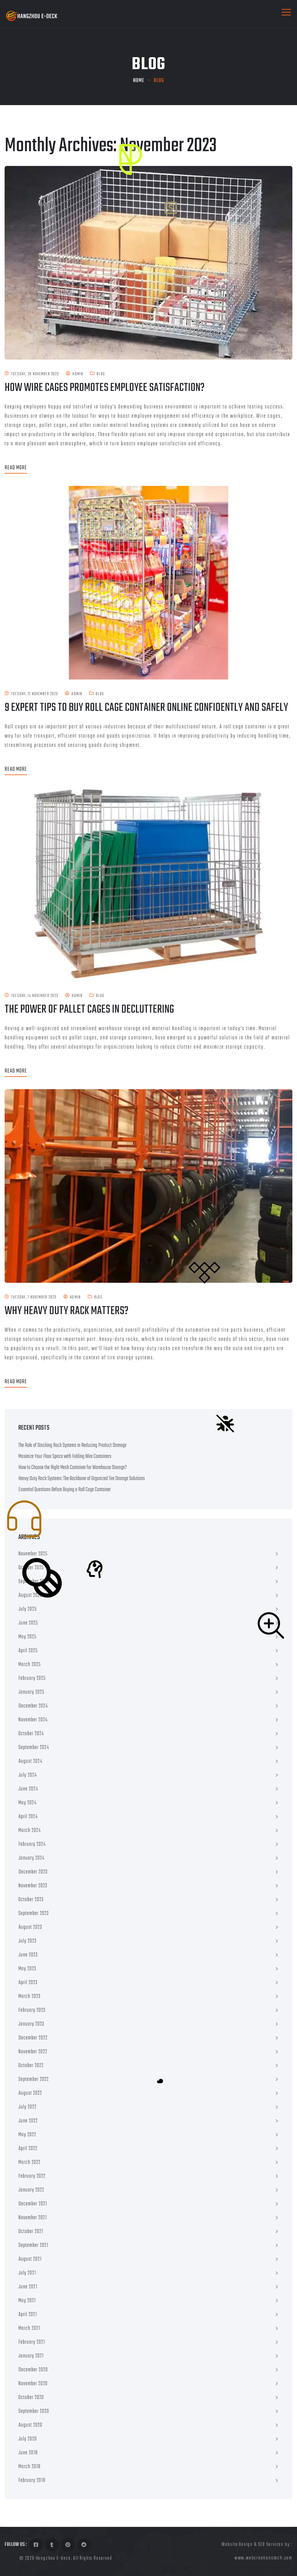  What do you see at coordinates (225, 1424) in the screenshot?
I see `disable bug tracking or debugging mode` at bounding box center [225, 1424].